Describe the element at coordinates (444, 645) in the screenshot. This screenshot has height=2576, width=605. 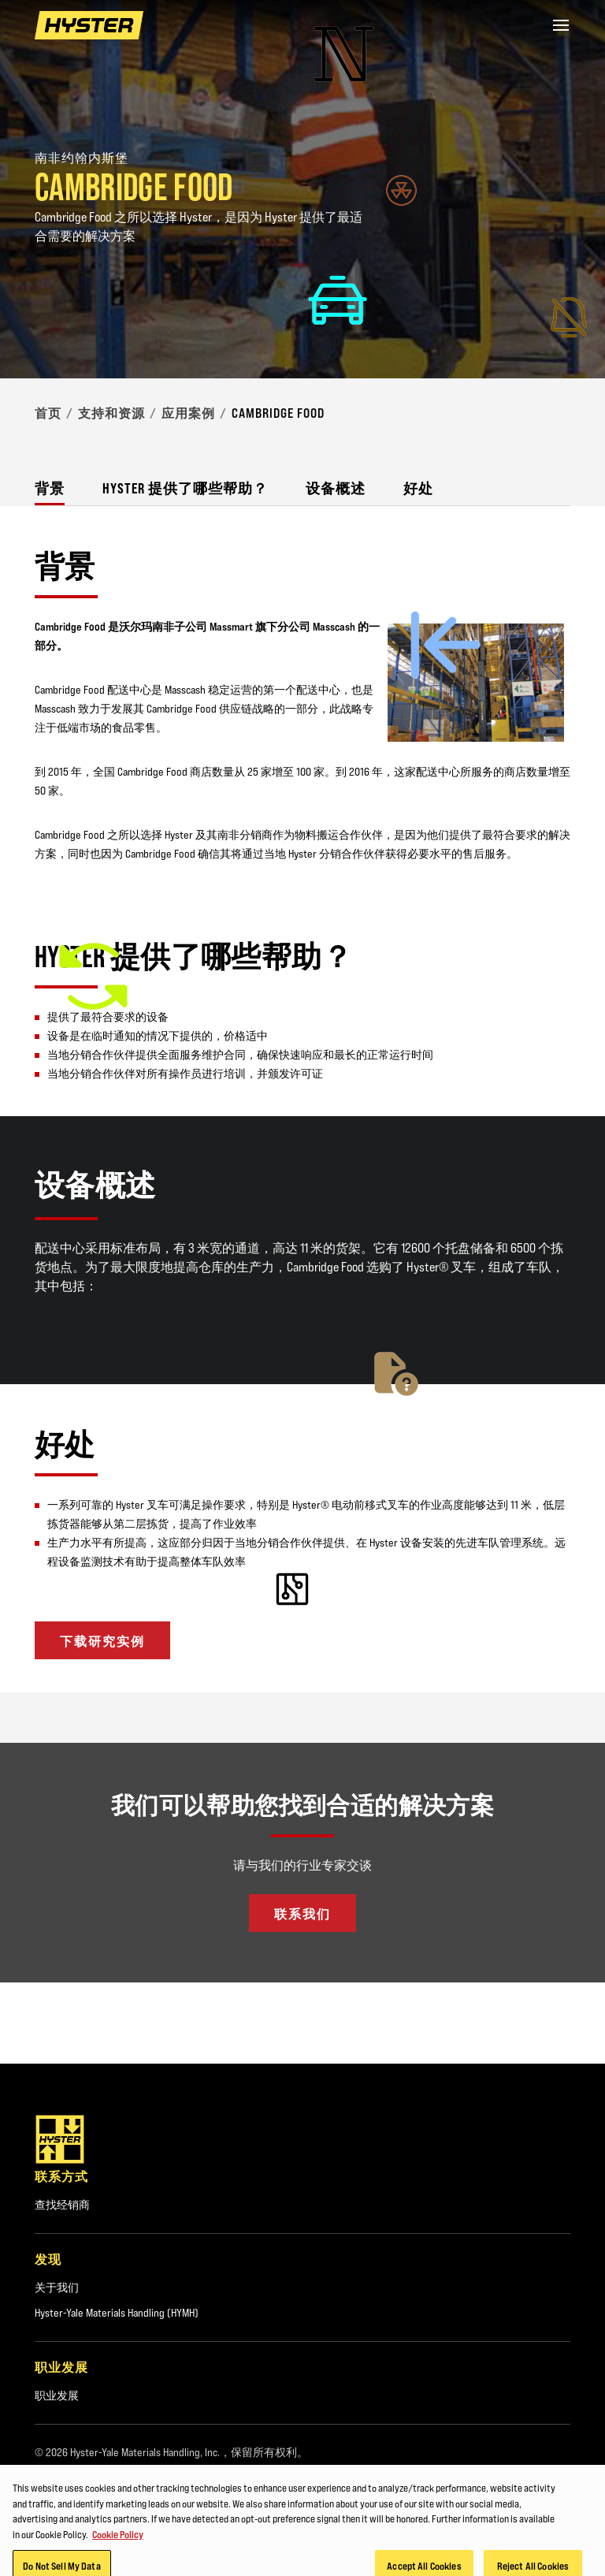
I see `go back to the beginning` at that location.